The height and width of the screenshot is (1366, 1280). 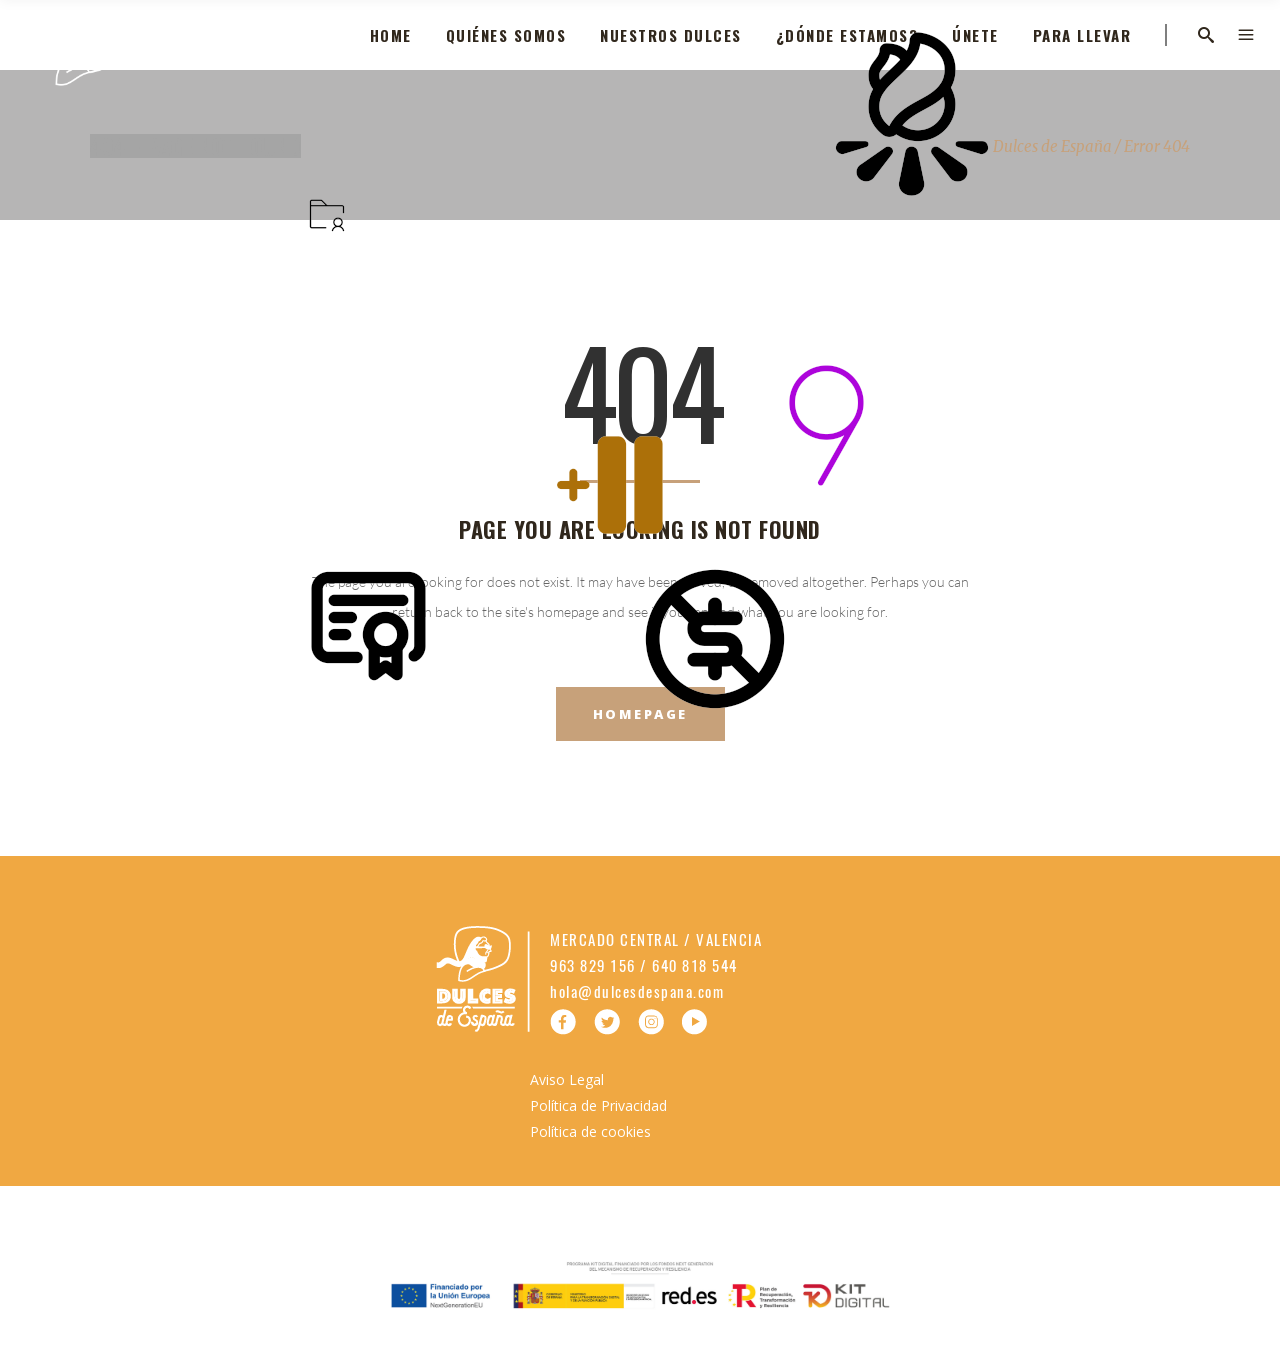 I want to click on indicates the number nine in a list or sequence, so click(x=826, y=425).